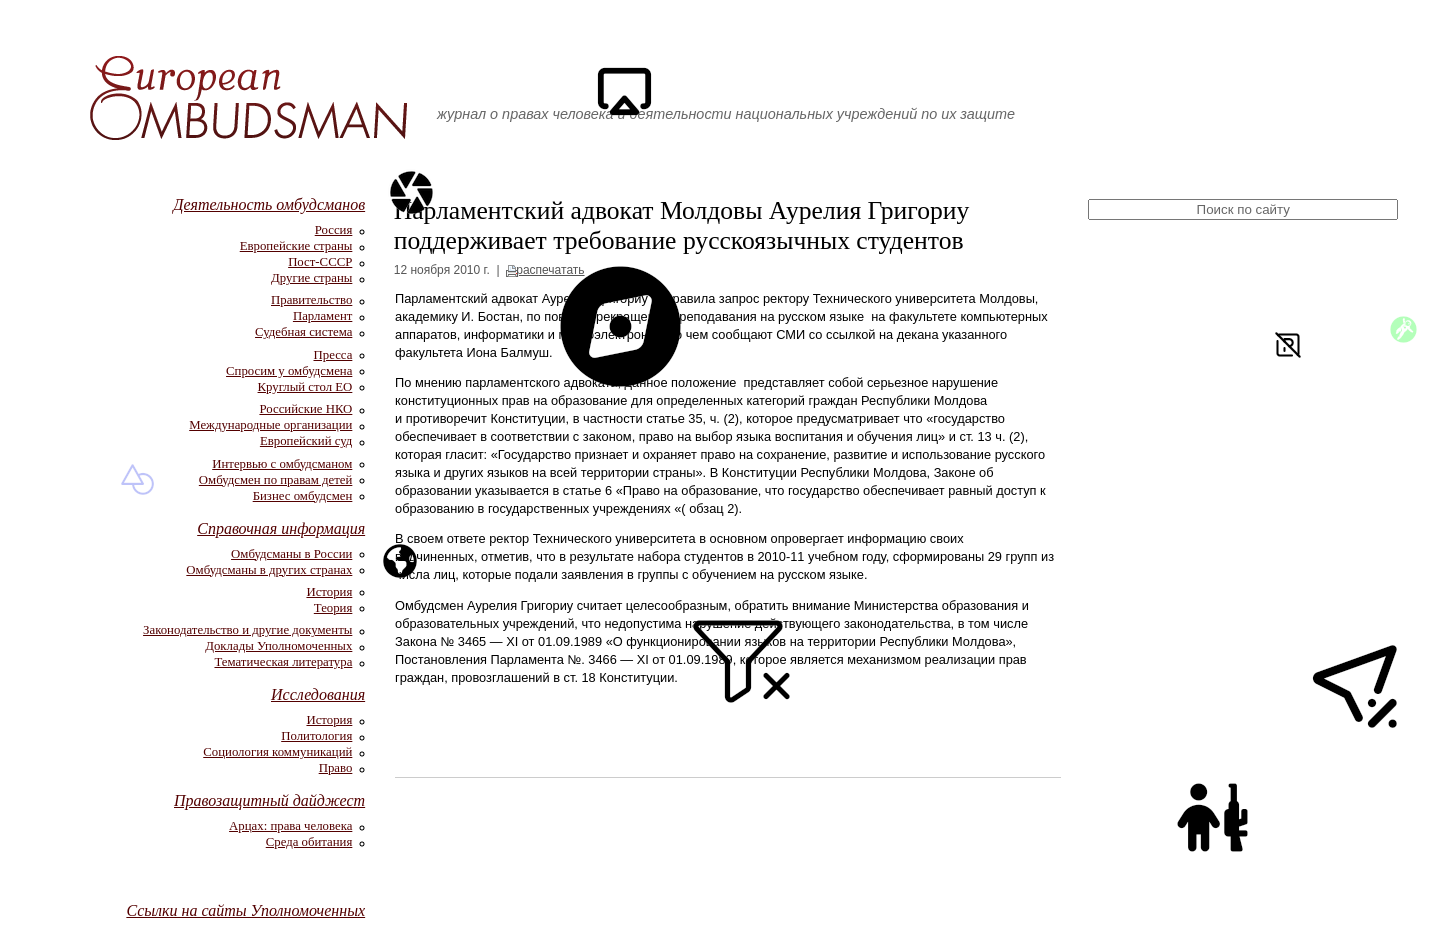 This screenshot has height=928, width=1432. I want to click on open the discord server discovery page, so click(620, 326).